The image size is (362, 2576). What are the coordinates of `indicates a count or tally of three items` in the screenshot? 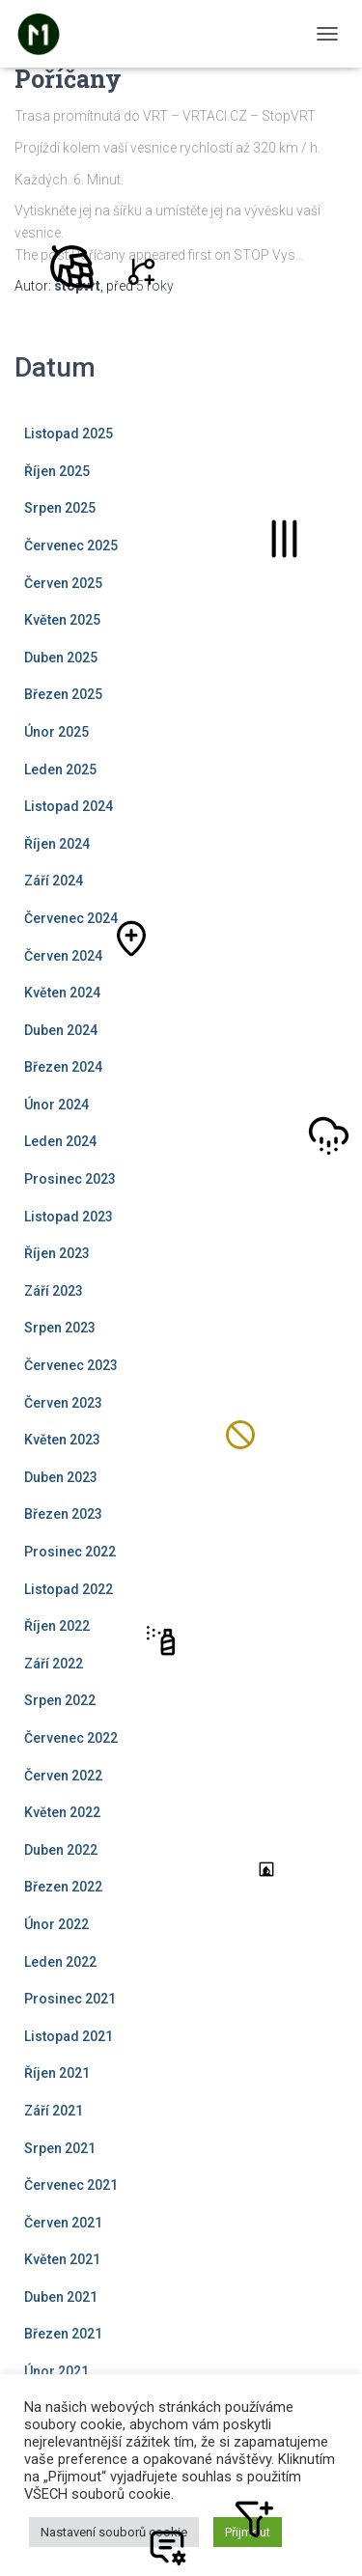 It's located at (291, 539).